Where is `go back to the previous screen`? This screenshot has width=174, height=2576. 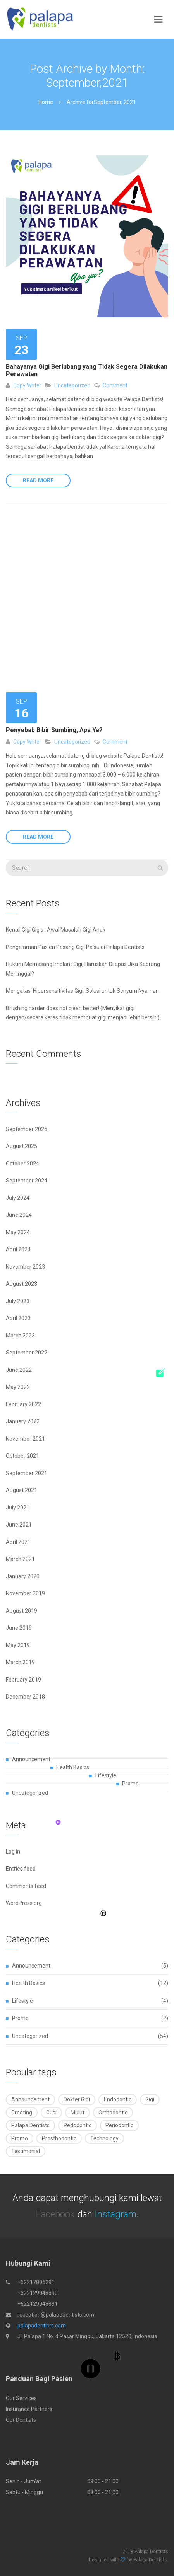 go back to the previous screen is located at coordinates (58, 1822).